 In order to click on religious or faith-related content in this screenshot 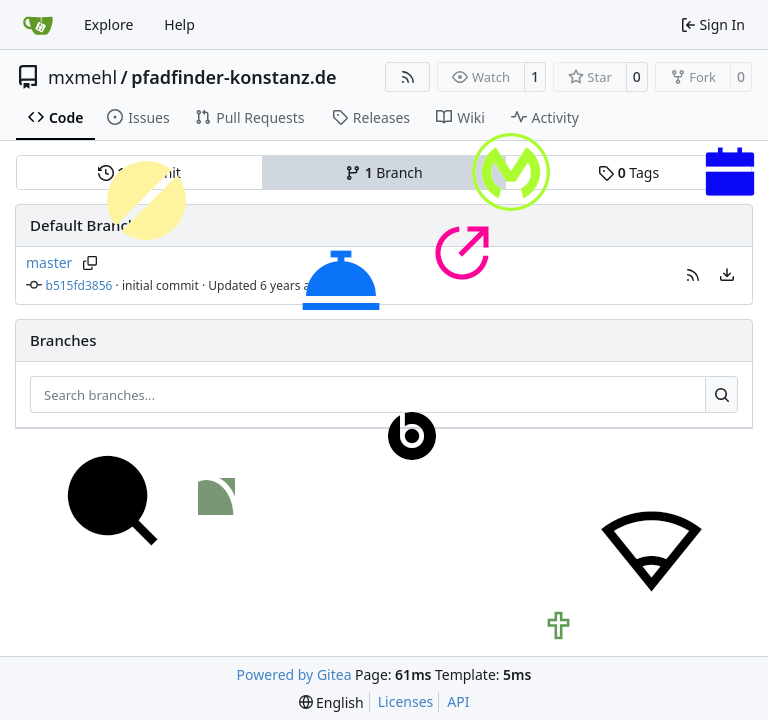, I will do `click(558, 625)`.